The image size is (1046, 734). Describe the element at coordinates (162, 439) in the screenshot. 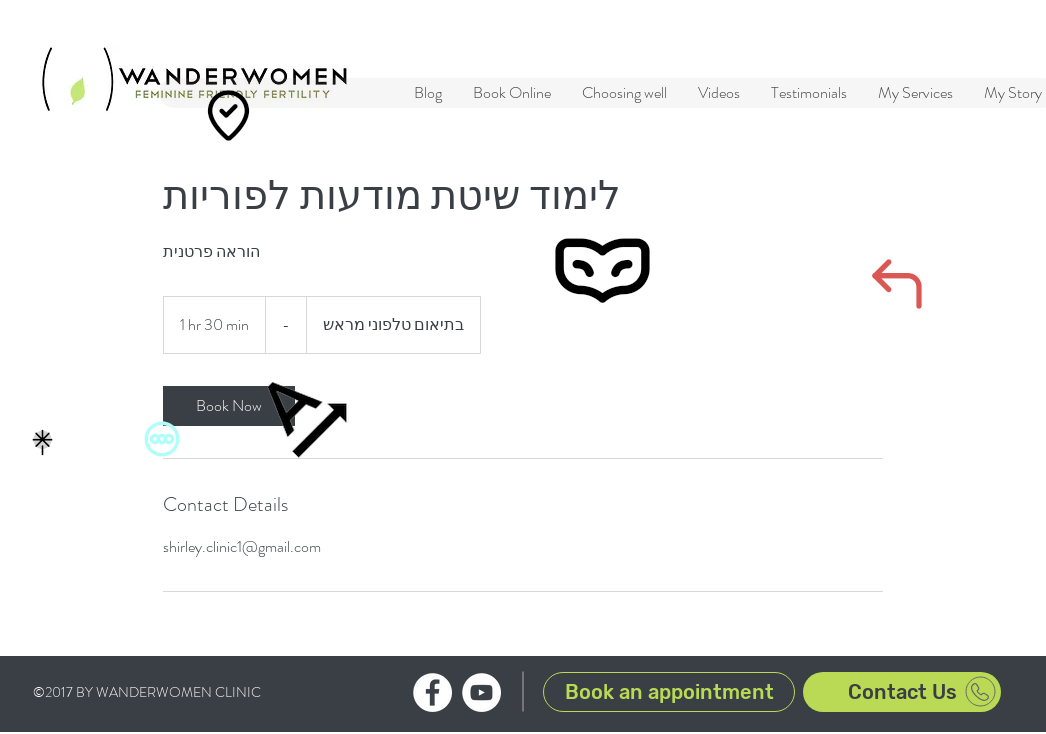

I see `open Letterboxd app` at that location.